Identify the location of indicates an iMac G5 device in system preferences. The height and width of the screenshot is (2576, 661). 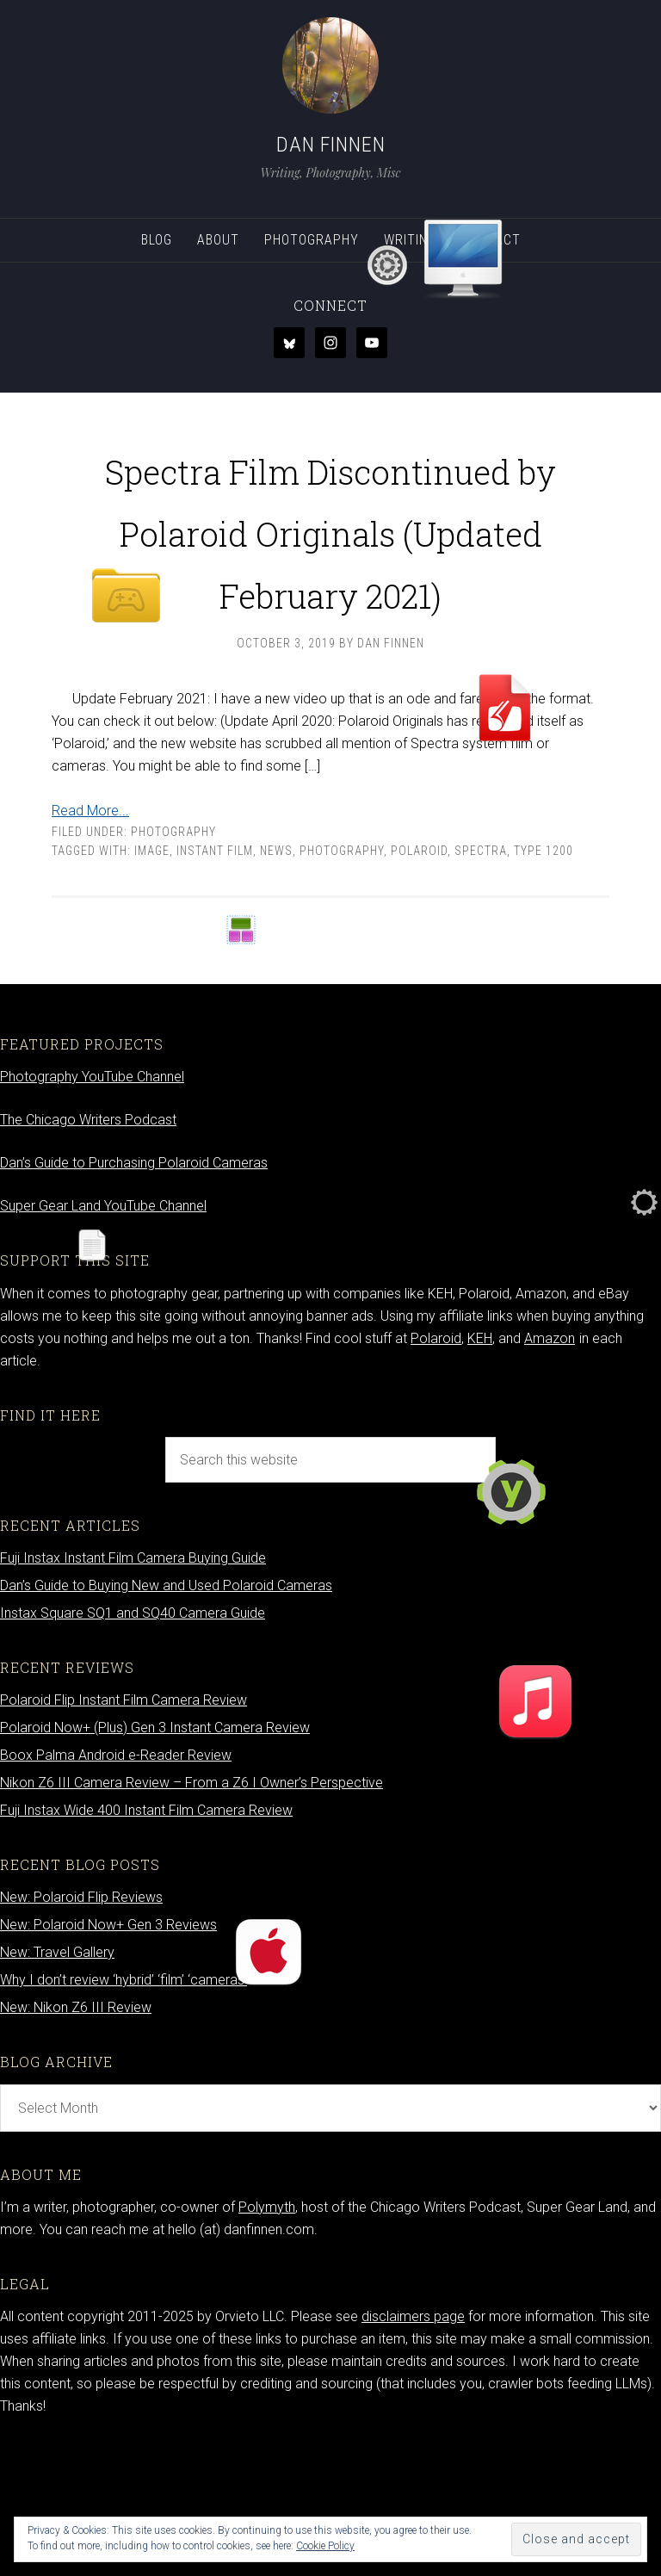
(463, 254).